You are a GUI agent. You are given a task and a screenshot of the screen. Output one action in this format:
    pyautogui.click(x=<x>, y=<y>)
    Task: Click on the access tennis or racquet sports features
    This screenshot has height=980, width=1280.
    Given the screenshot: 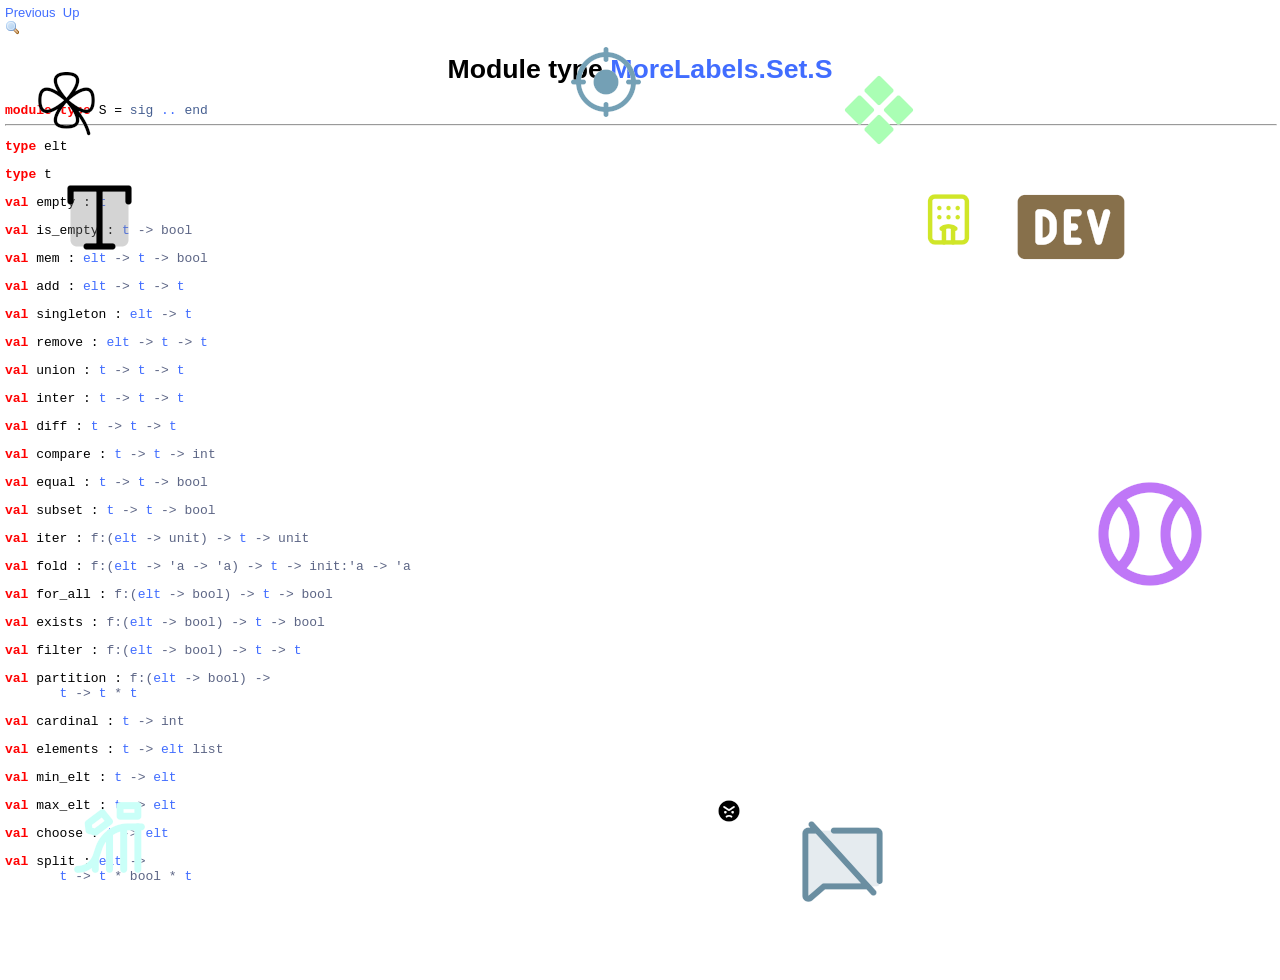 What is the action you would take?
    pyautogui.click(x=1150, y=534)
    